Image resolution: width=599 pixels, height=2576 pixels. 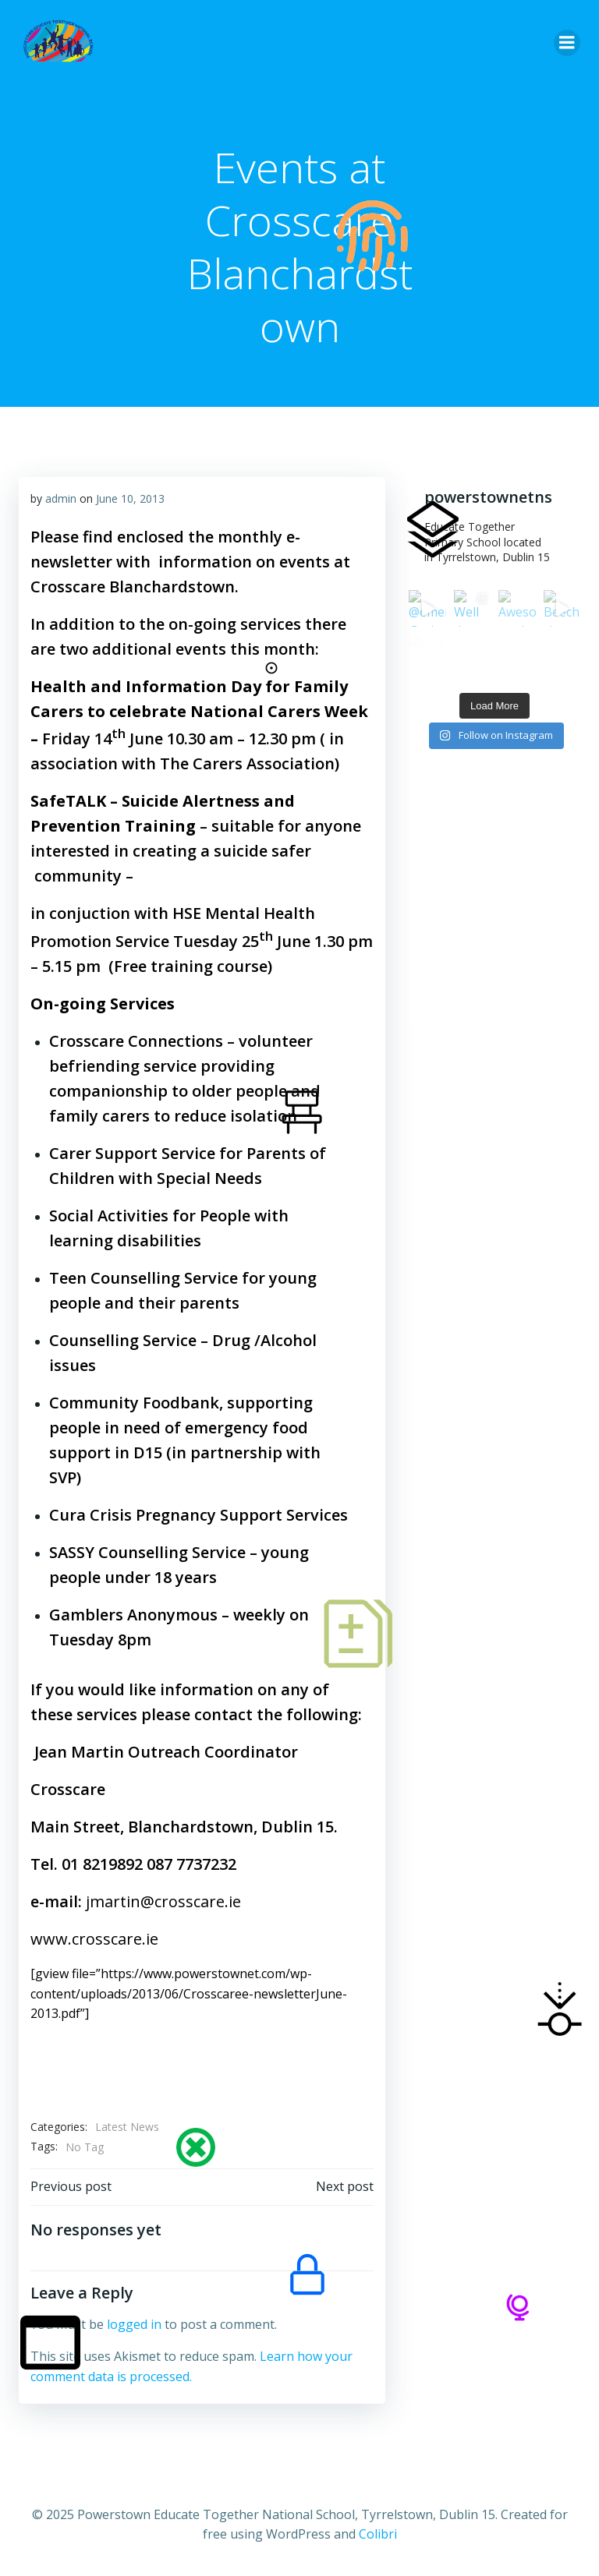 I want to click on indicates a locked or protected item, so click(x=307, y=2274).